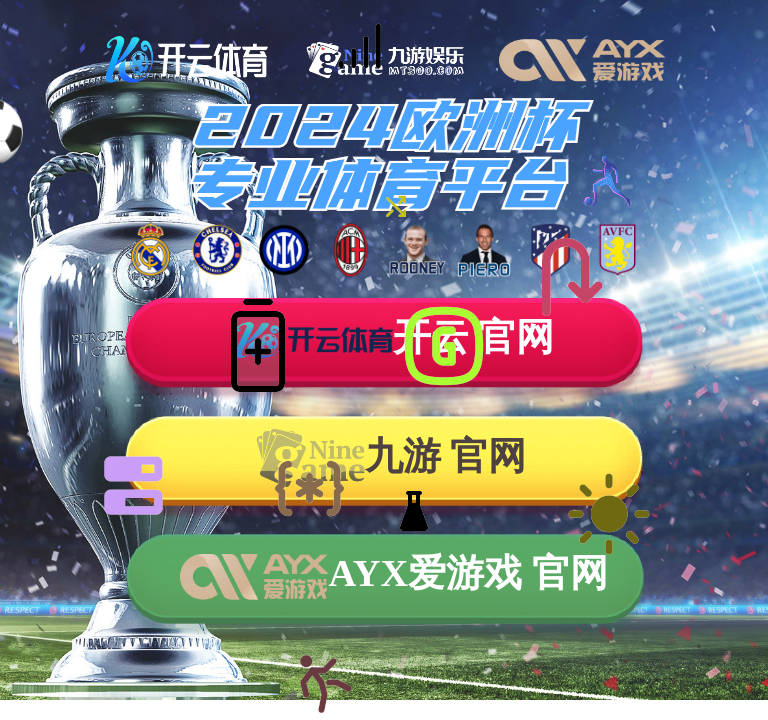 Image resolution: width=768 pixels, height=720 pixels. I want to click on switch to light mode, so click(609, 514).